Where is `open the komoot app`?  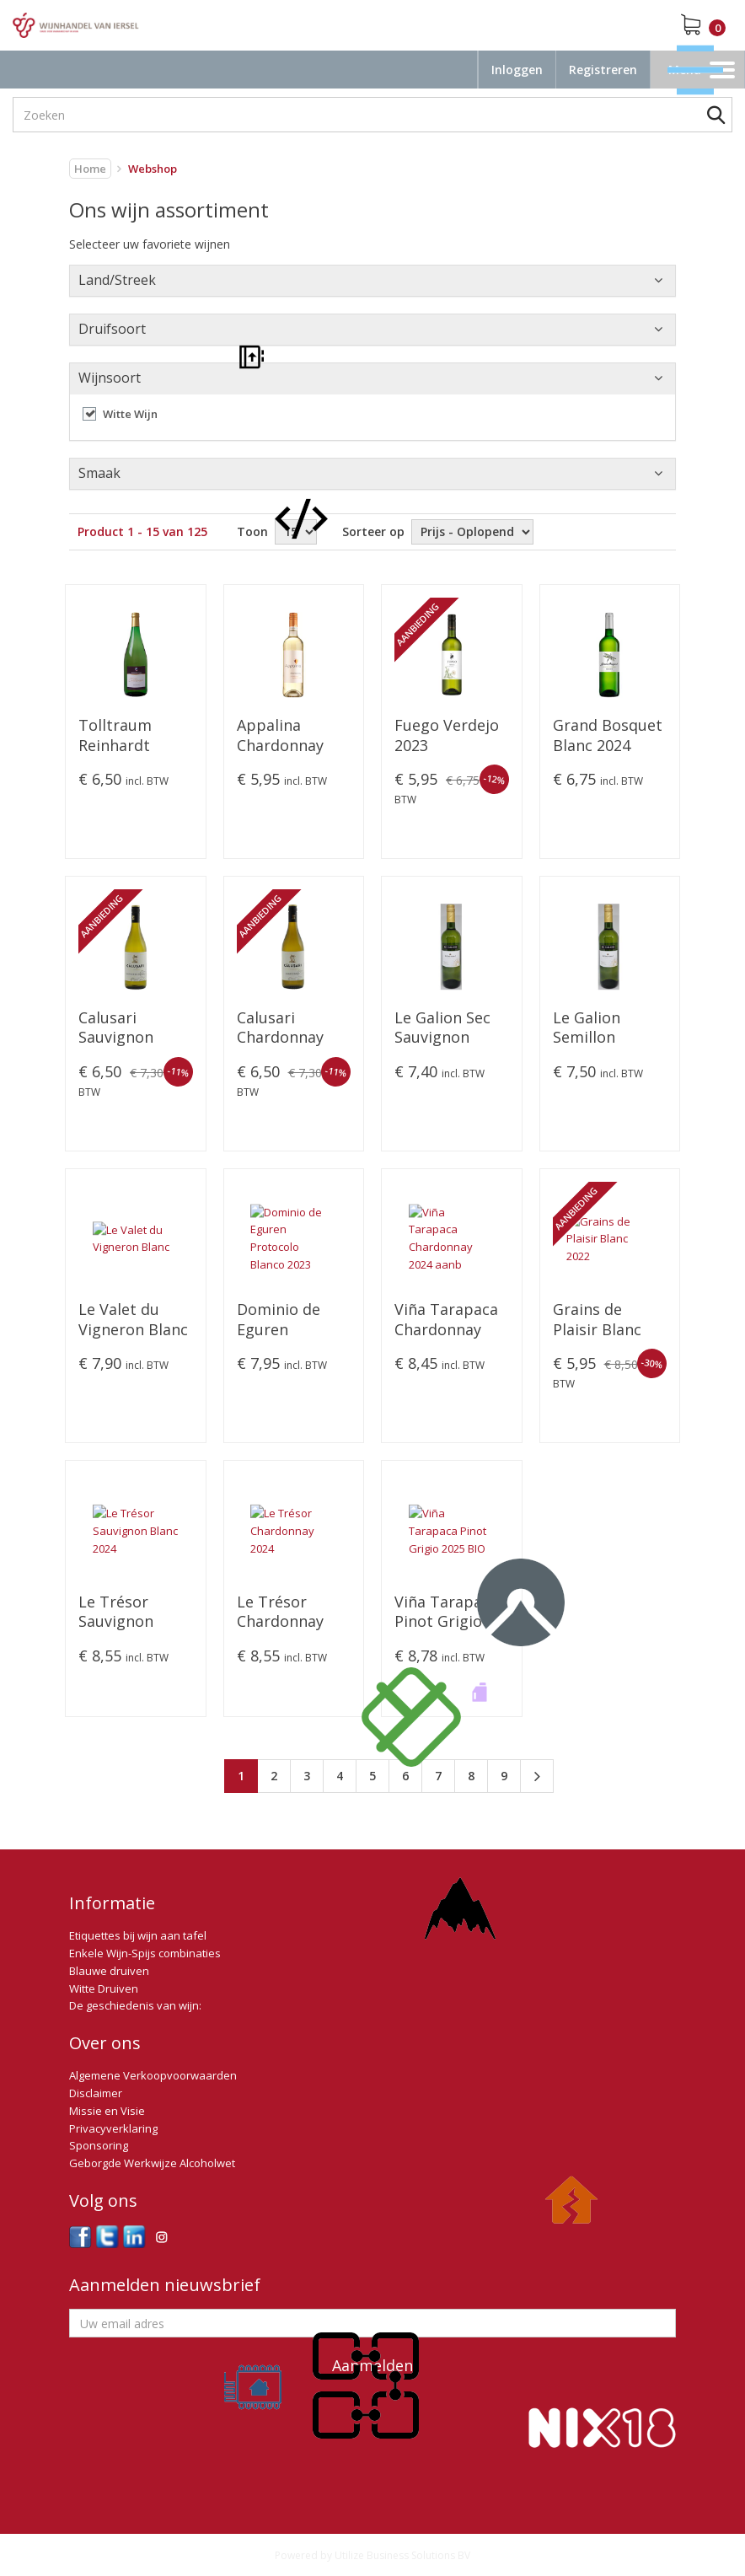 open the komoot app is located at coordinates (521, 1602).